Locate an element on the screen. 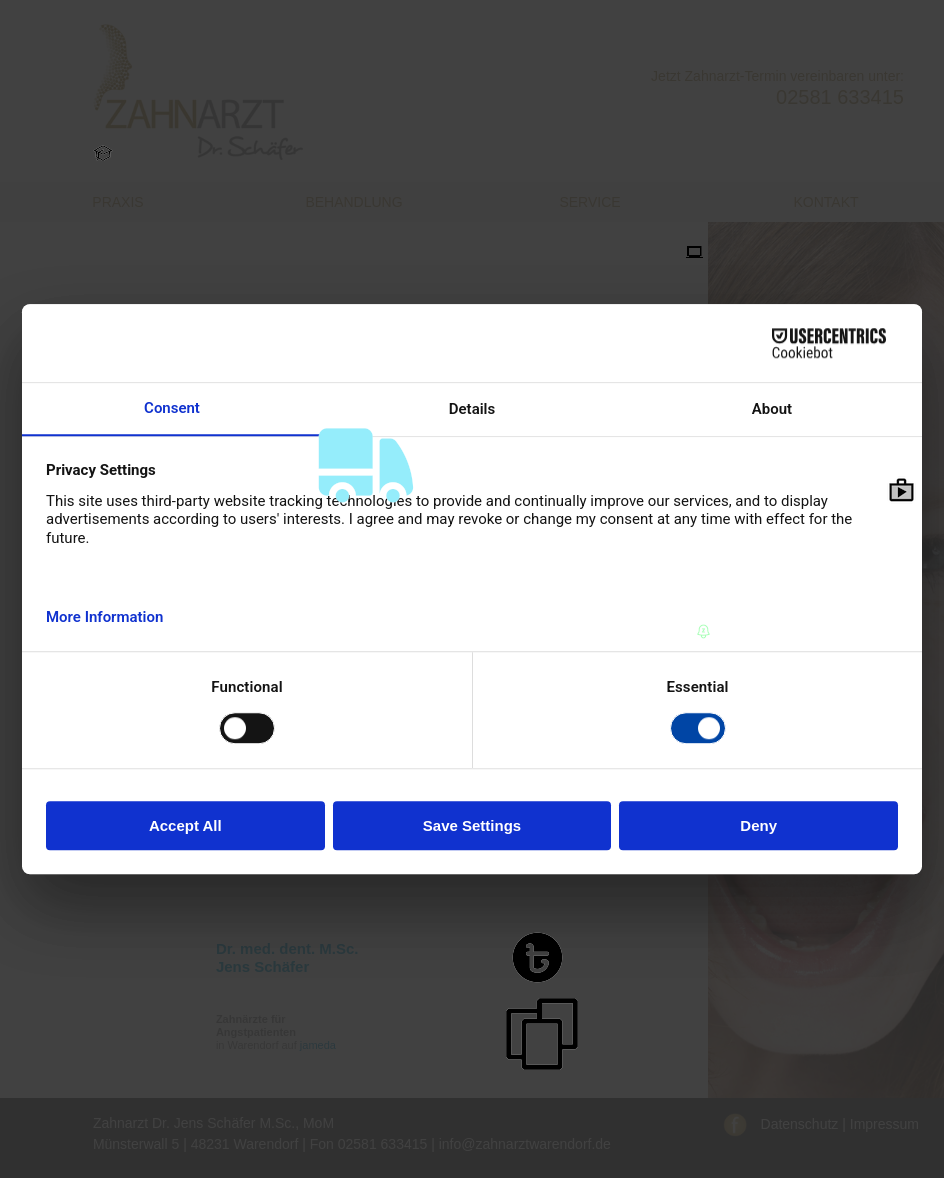 This screenshot has width=944, height=1178. access education or learning features is located at coordinates (103, 153).